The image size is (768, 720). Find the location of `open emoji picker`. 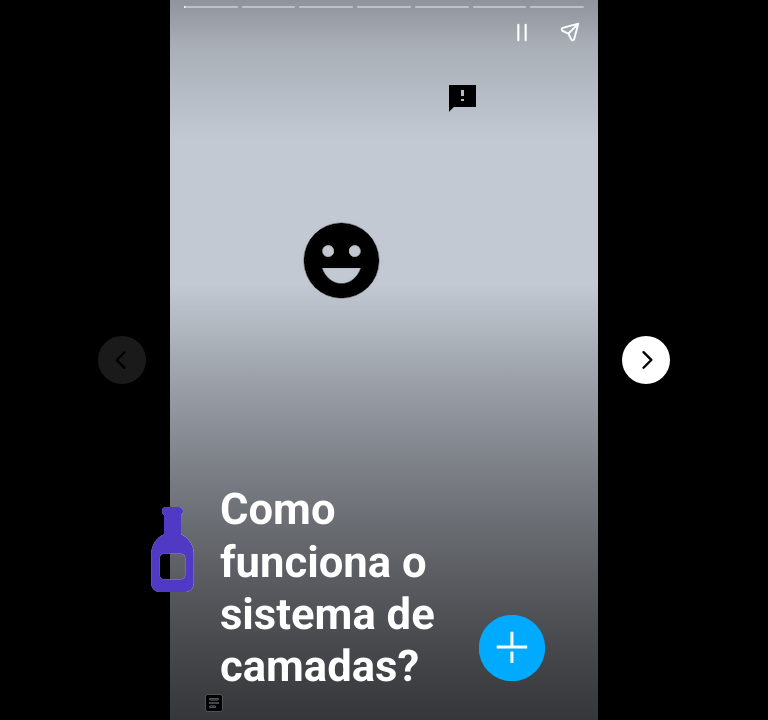

open emoji picker is located at coordinates (341, 260).